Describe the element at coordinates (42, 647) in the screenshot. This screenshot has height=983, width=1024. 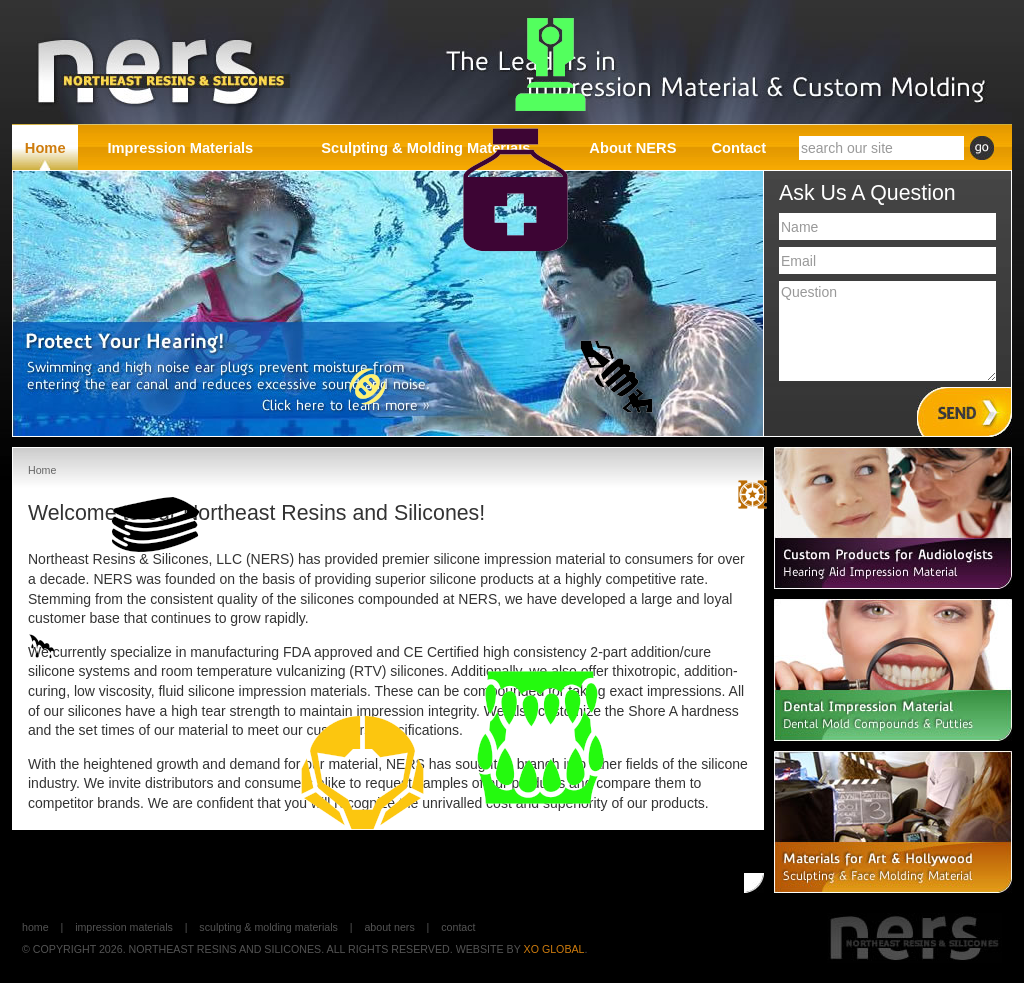
I see `indicates damage or injury status in a game` at that location.